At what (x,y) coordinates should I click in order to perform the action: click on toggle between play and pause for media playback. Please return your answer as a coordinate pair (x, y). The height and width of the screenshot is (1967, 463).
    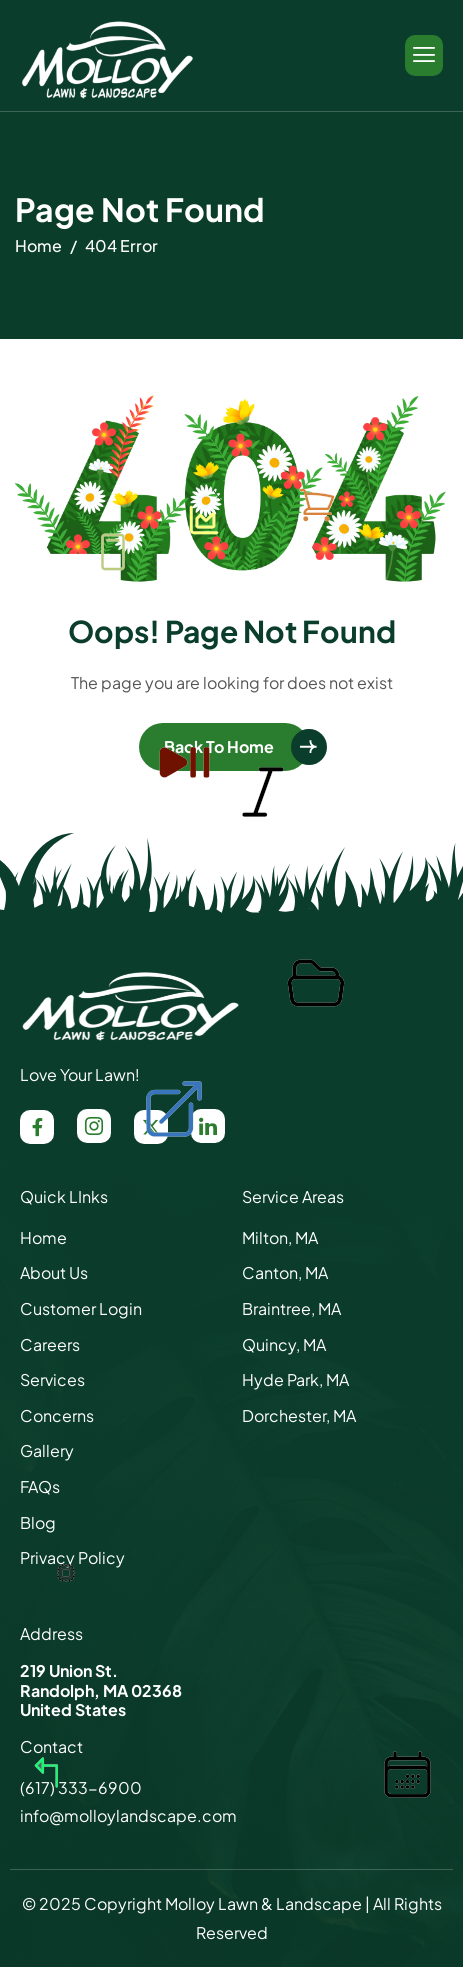
    Looking at the image, I should click on (184, 760).